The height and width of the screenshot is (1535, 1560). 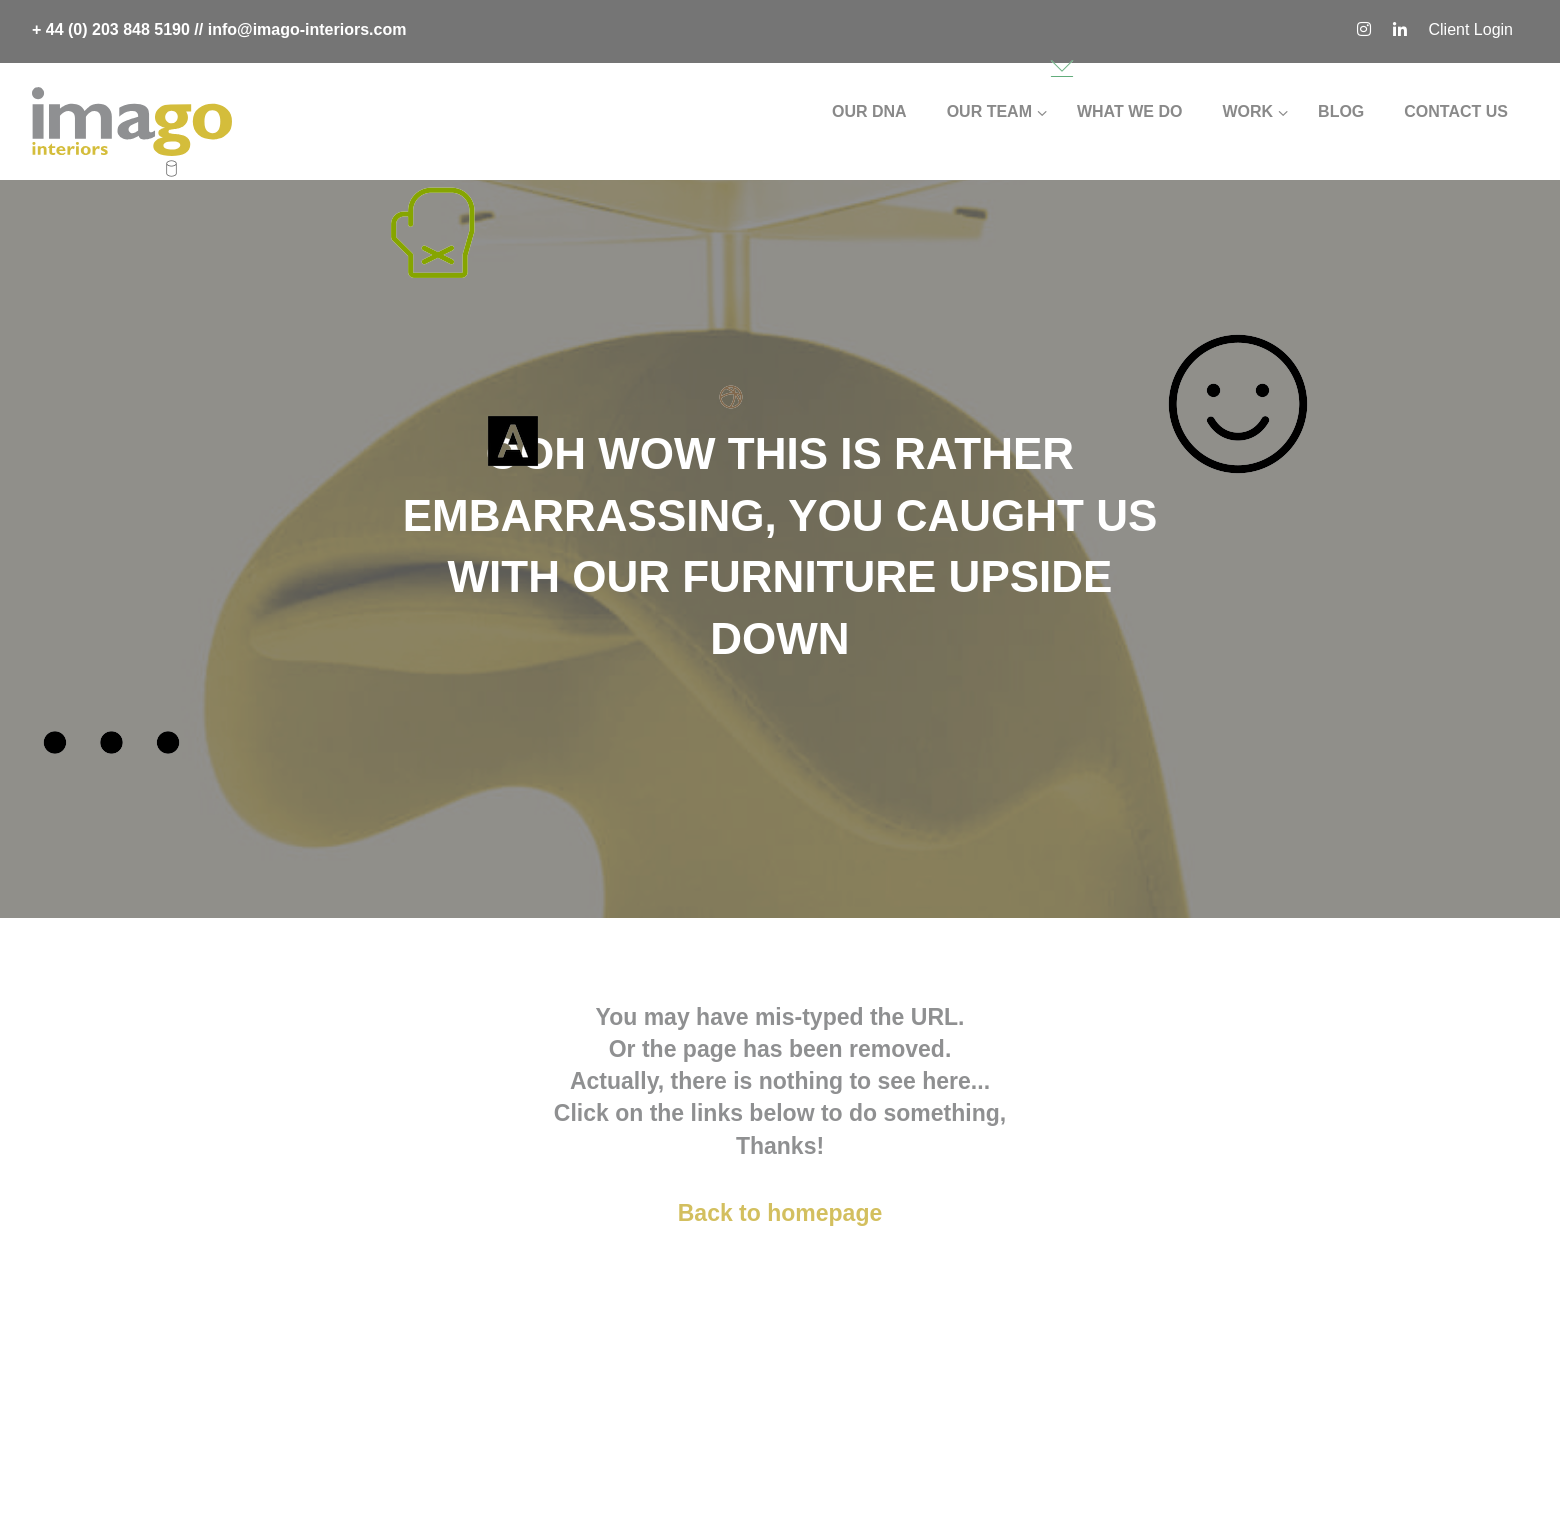 What do you see at coordinates (1062, 68) in the screenshot?
I see `collapse content or section below` at bounding box center [1062, 68].